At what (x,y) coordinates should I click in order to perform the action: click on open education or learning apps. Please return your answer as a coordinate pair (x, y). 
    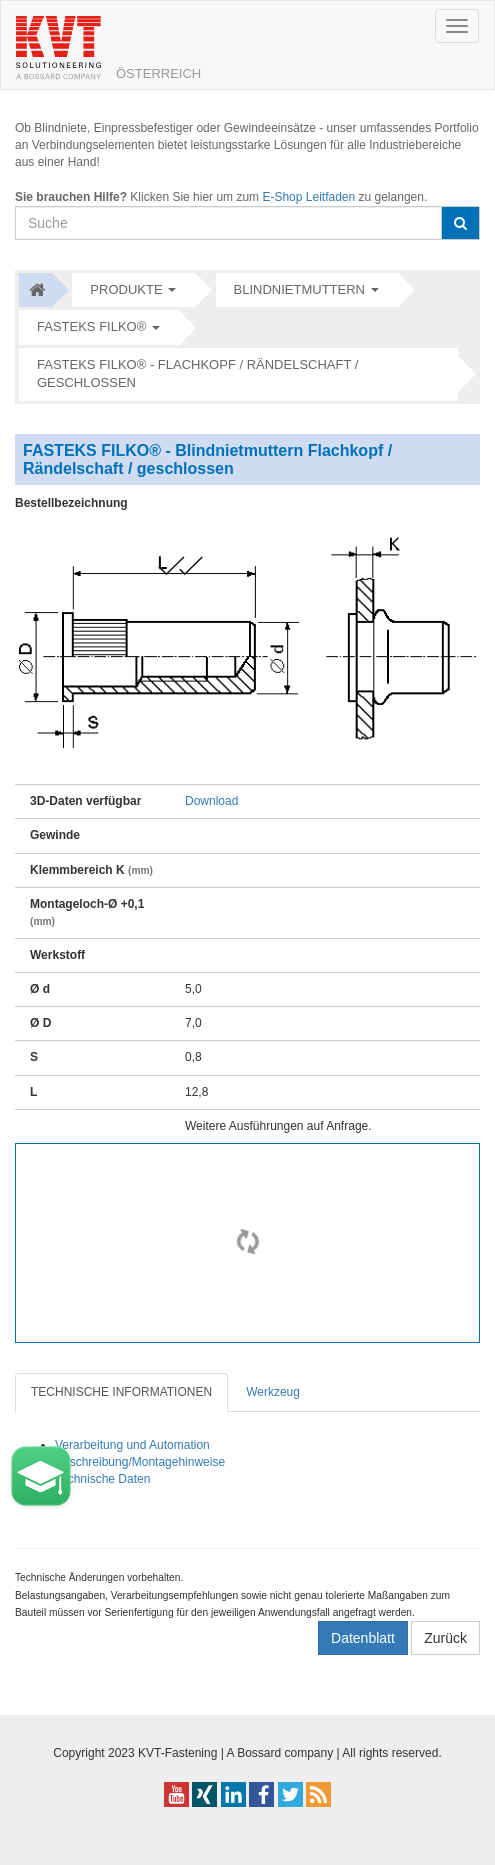
    Looking at the image, I should click on (41, 1476).